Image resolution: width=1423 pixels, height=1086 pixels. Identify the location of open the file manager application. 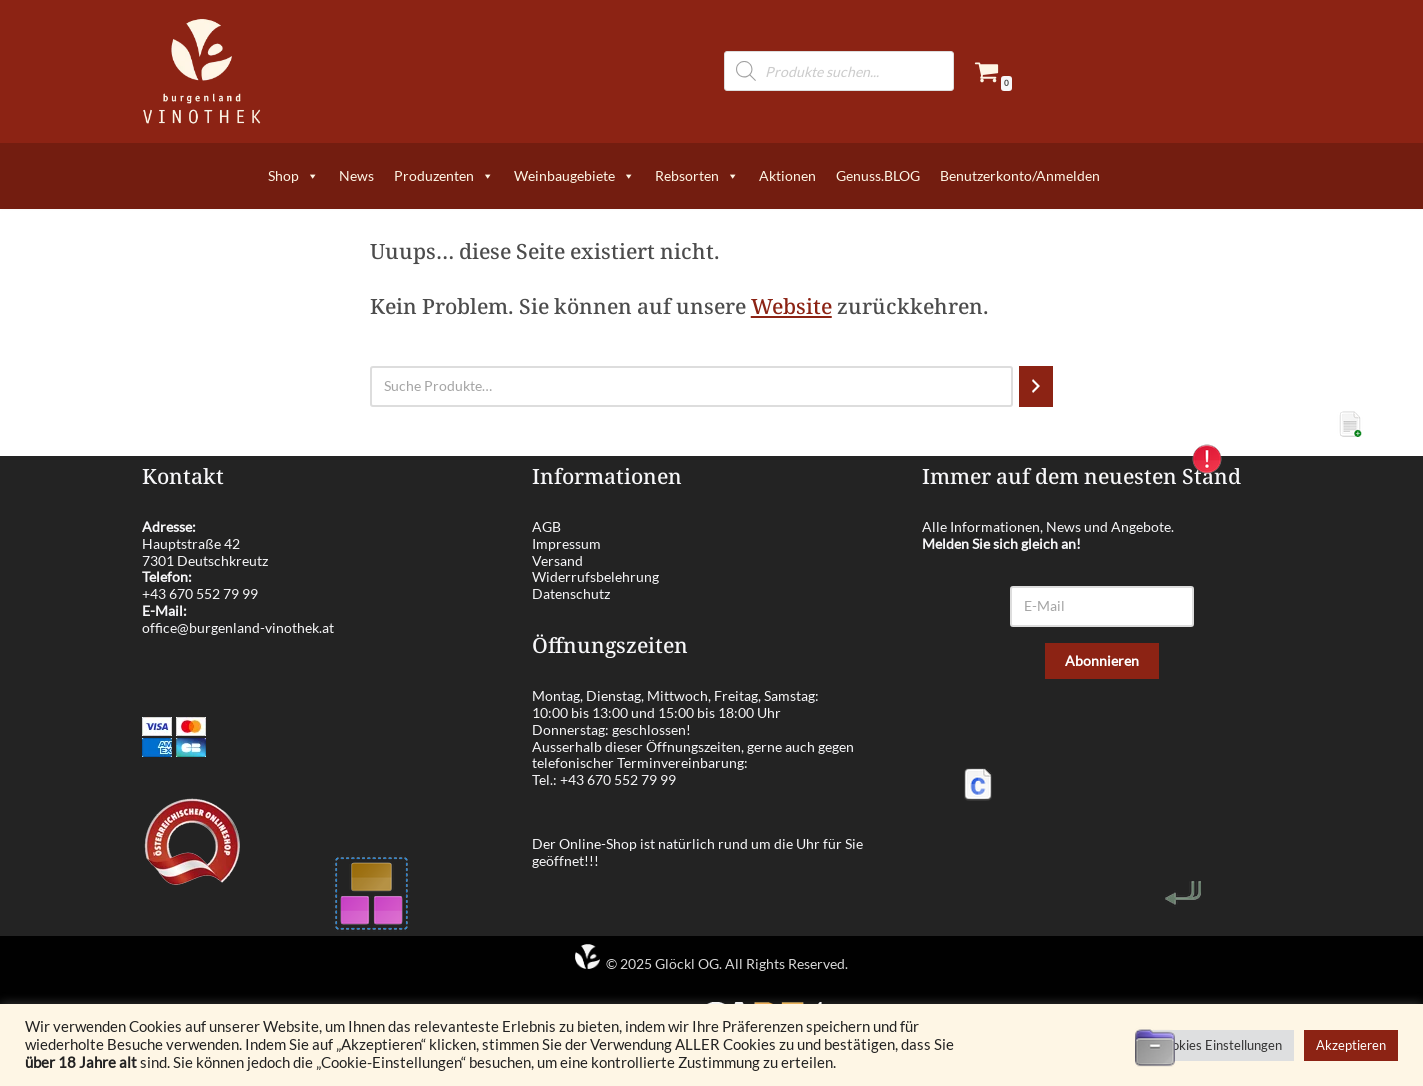
(1155, 1047).